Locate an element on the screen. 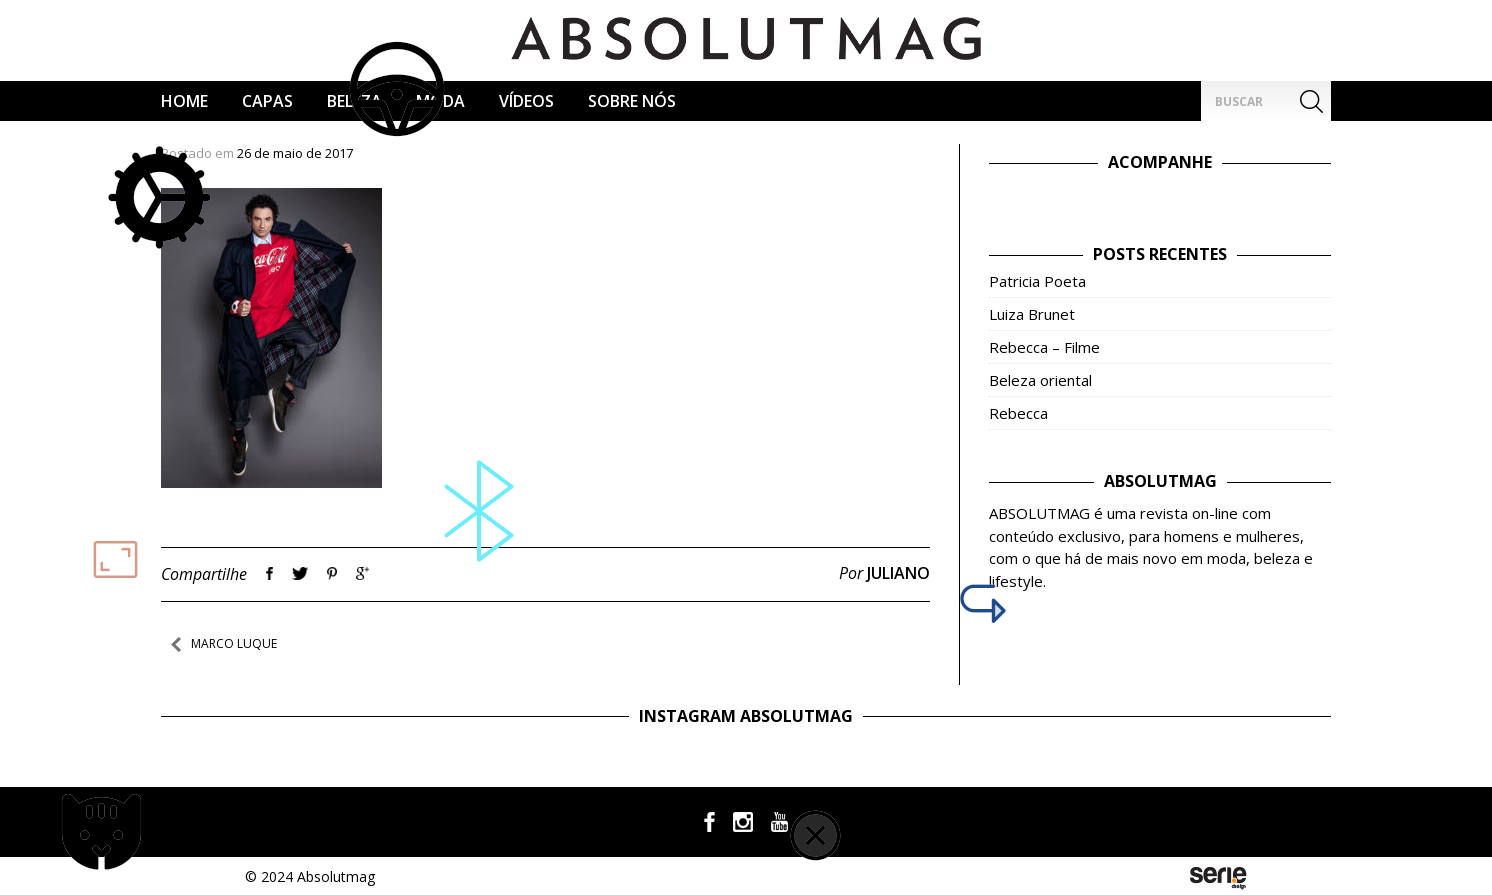 Image resolution: width=1492 pixels, height=895 pixels. access driving or navigation mode is located at coordinates (397, 89).